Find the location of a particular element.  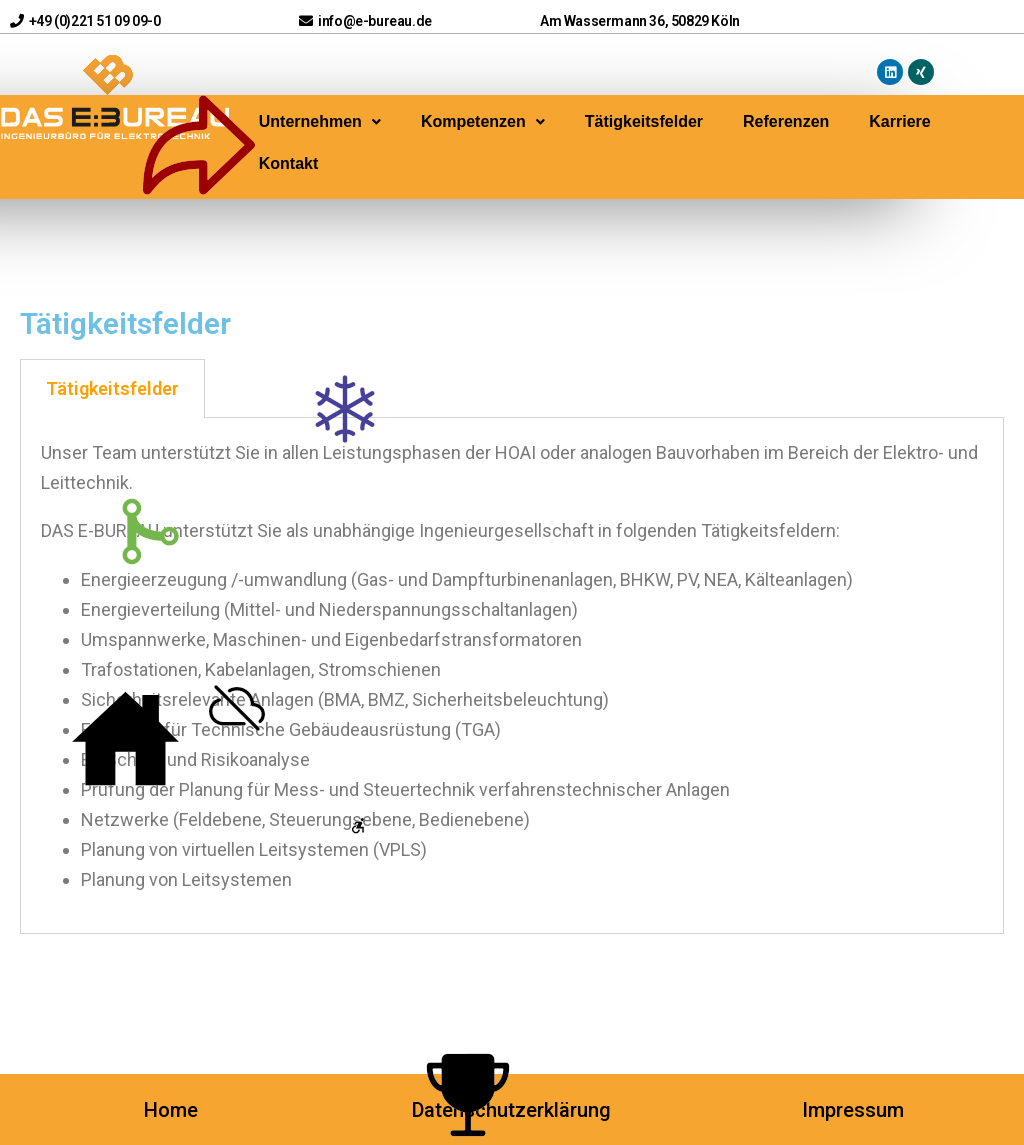

indicates wheelchair accessible route or entrance is located at coordinates (357, 825).